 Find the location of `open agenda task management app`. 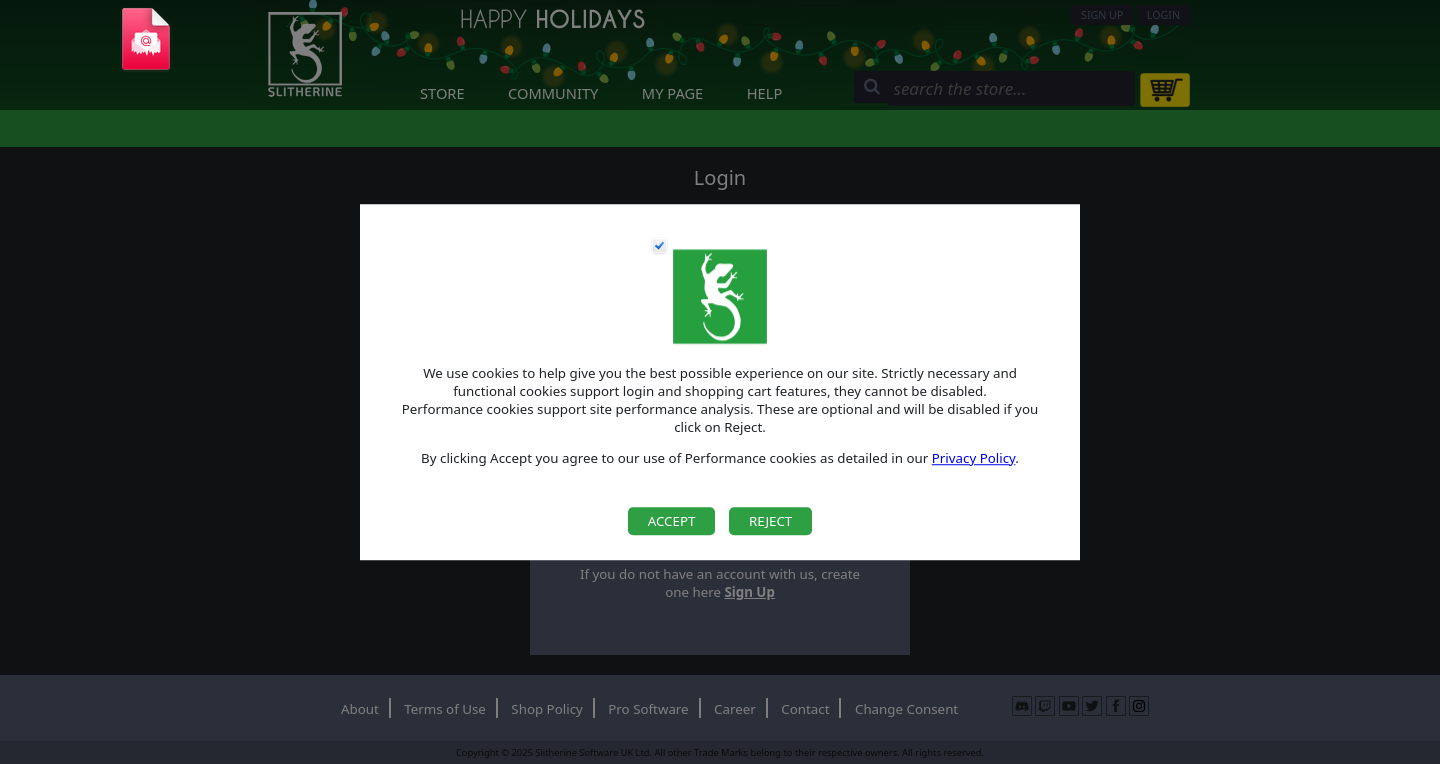

open agenda task management app is located at coordinates (659, 245).